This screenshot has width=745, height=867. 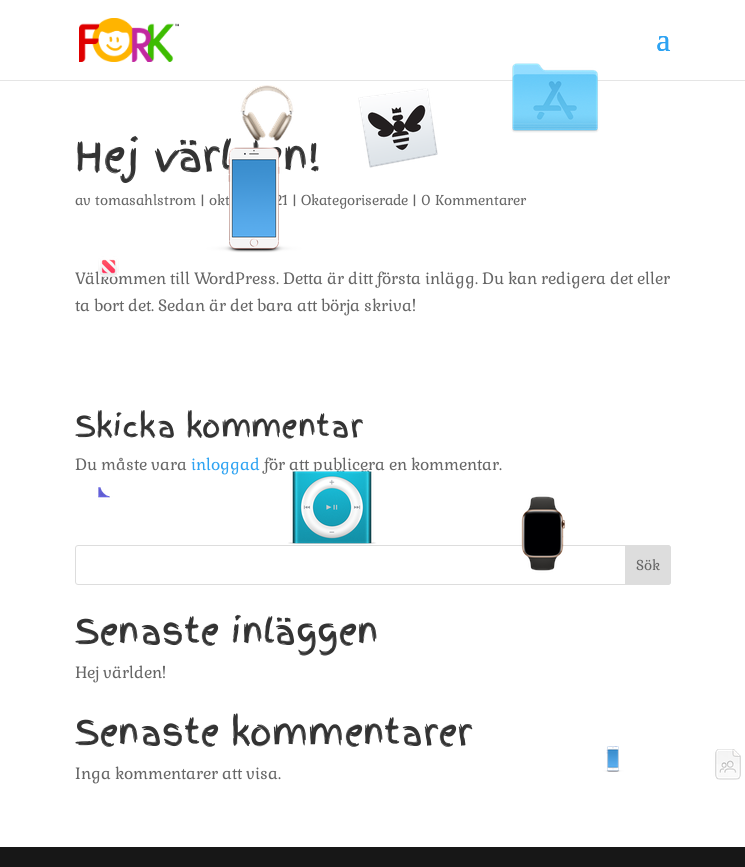 I want to click on indicates a connected iPhone device, so click(x=254, y=200).